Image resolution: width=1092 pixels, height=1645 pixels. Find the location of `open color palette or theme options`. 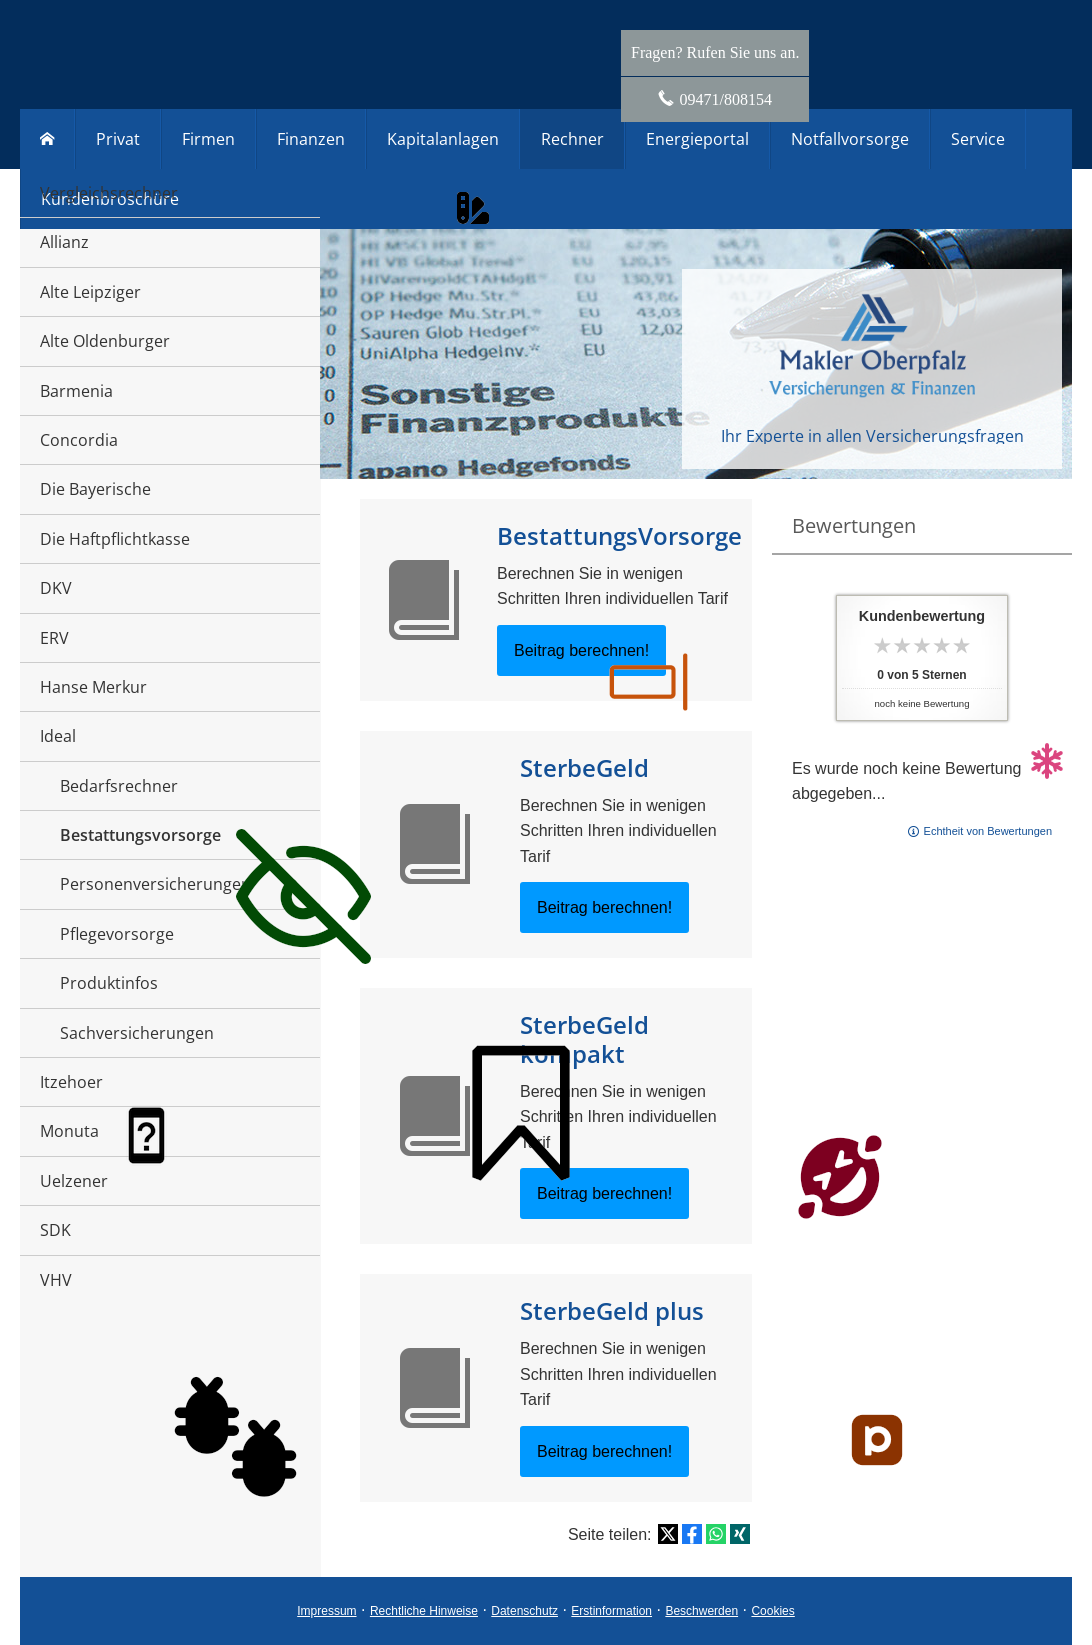

open color palette or theme options is located at coordinates (473, 208).